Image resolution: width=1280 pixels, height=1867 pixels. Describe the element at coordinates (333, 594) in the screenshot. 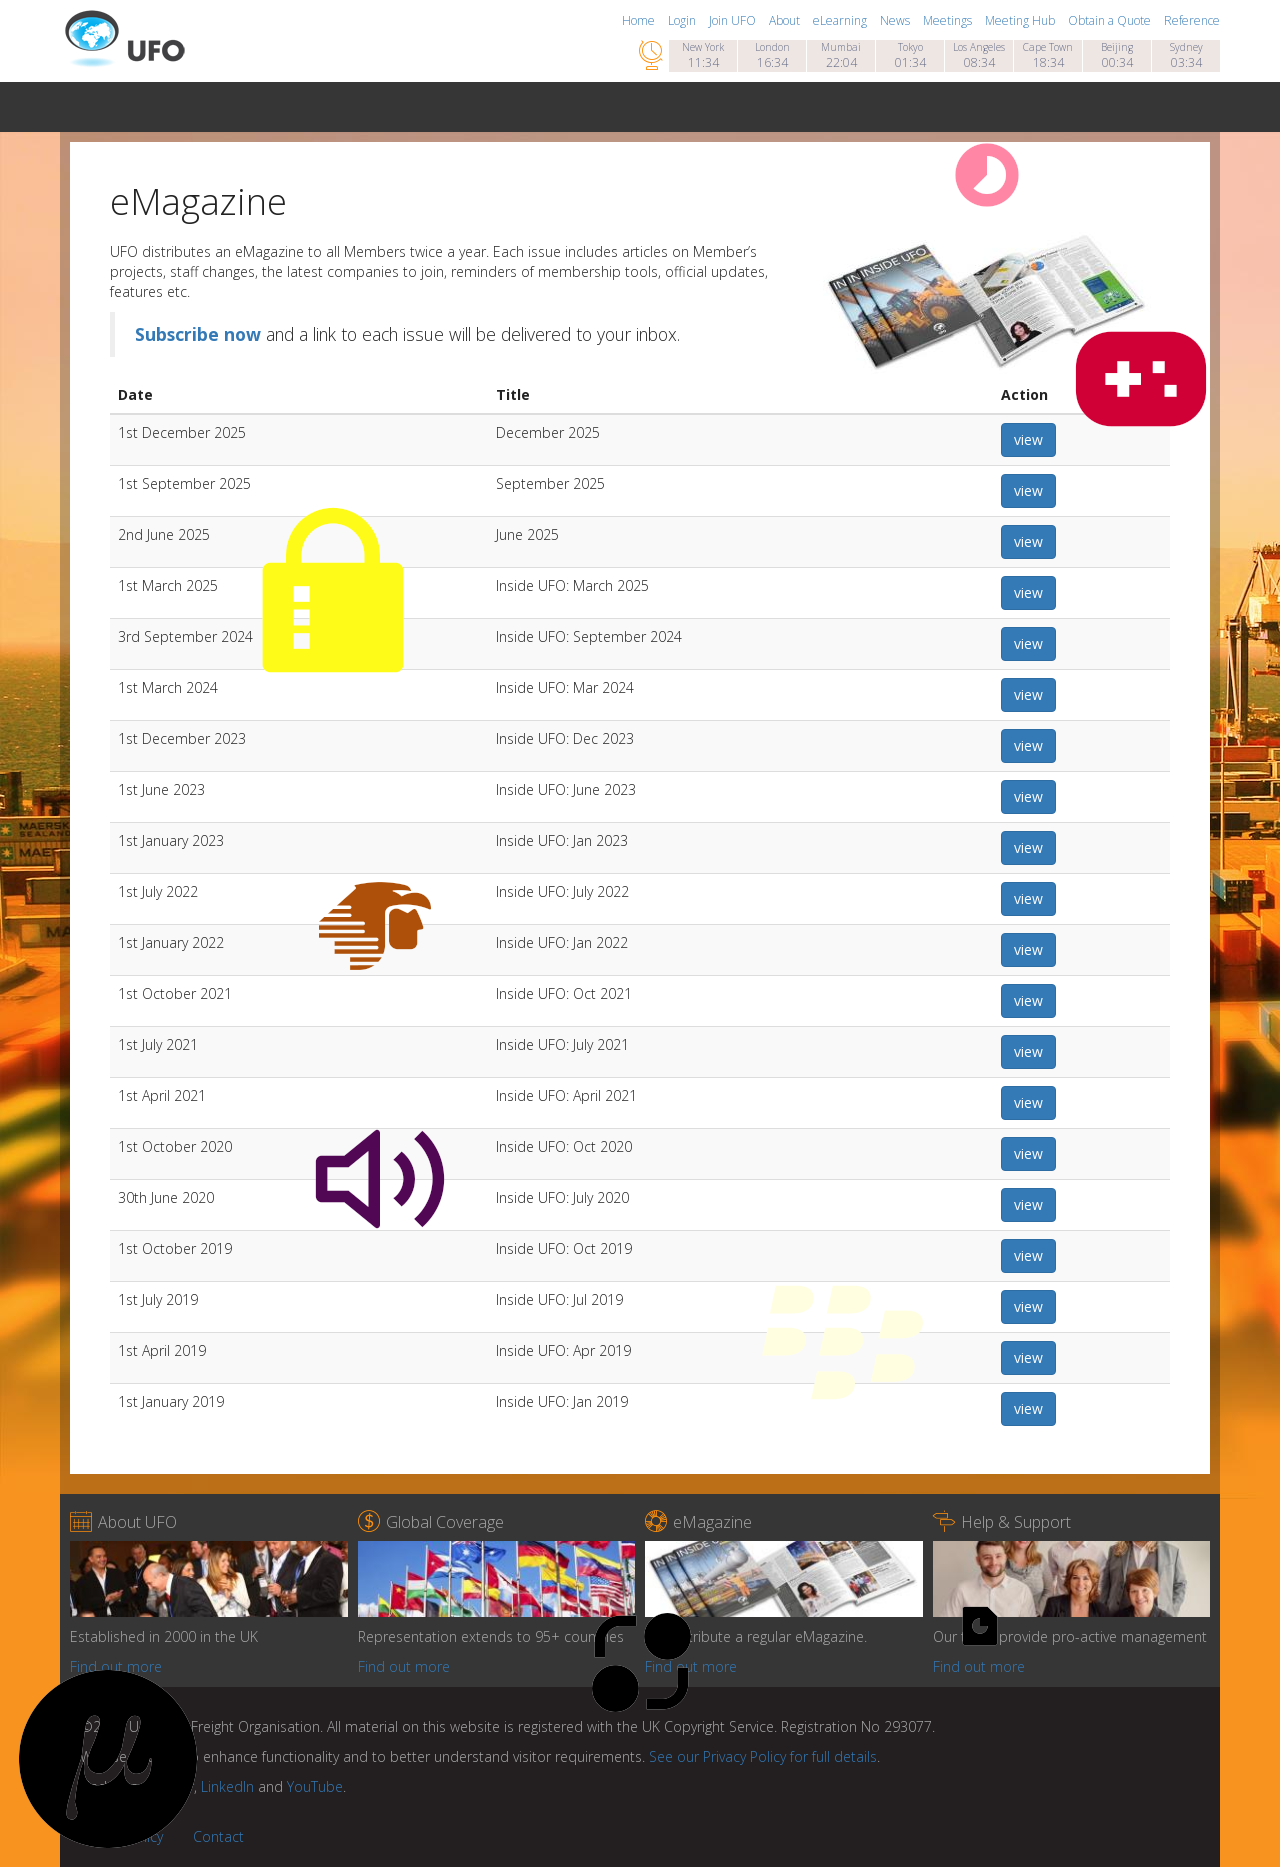

I see `access a private git repository` at that location.